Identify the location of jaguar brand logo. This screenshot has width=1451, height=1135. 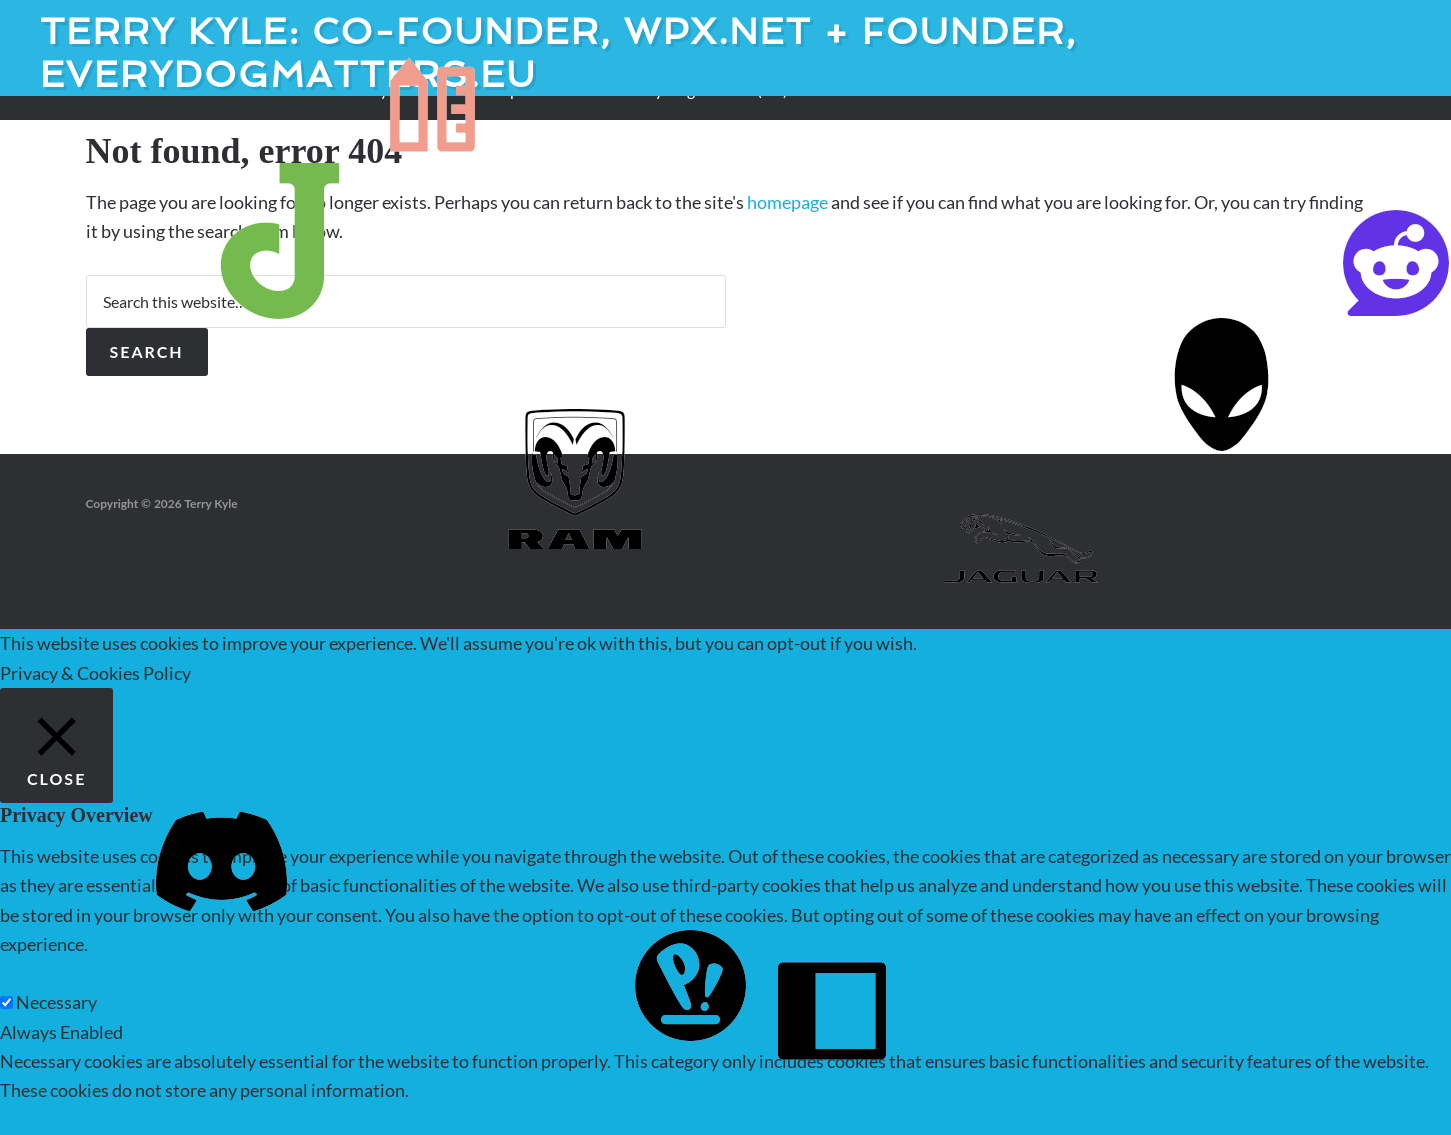
(1021, 548).